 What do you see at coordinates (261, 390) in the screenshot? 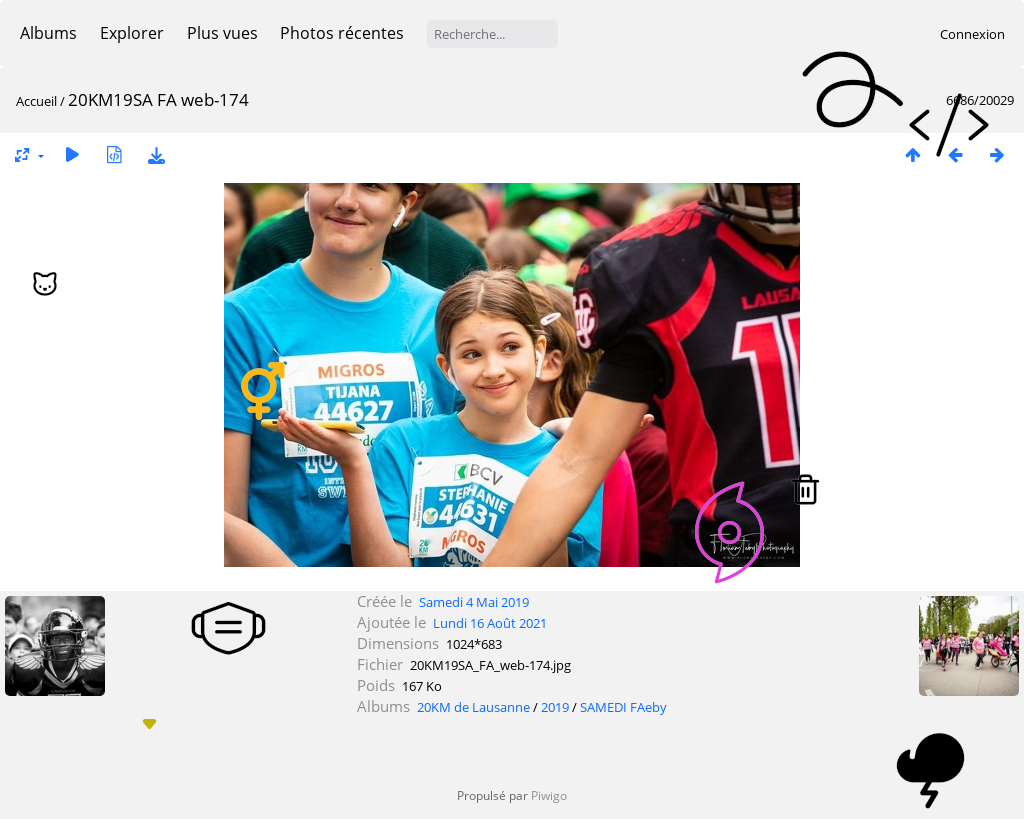
I see `indicates intersex gender identity option` at bounding box center [261, 390].